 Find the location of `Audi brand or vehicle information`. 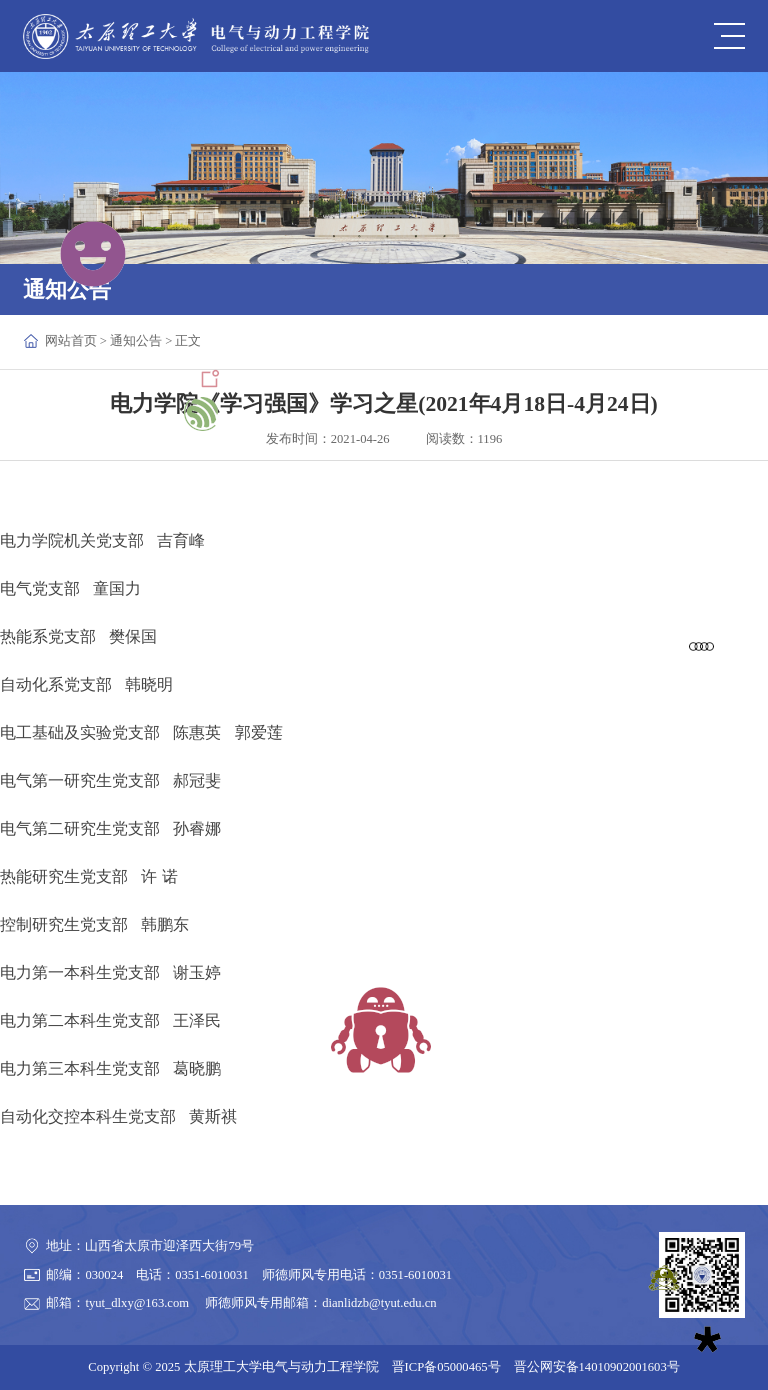

Audi brand or vehicle information is located at coordinates (701, 646).